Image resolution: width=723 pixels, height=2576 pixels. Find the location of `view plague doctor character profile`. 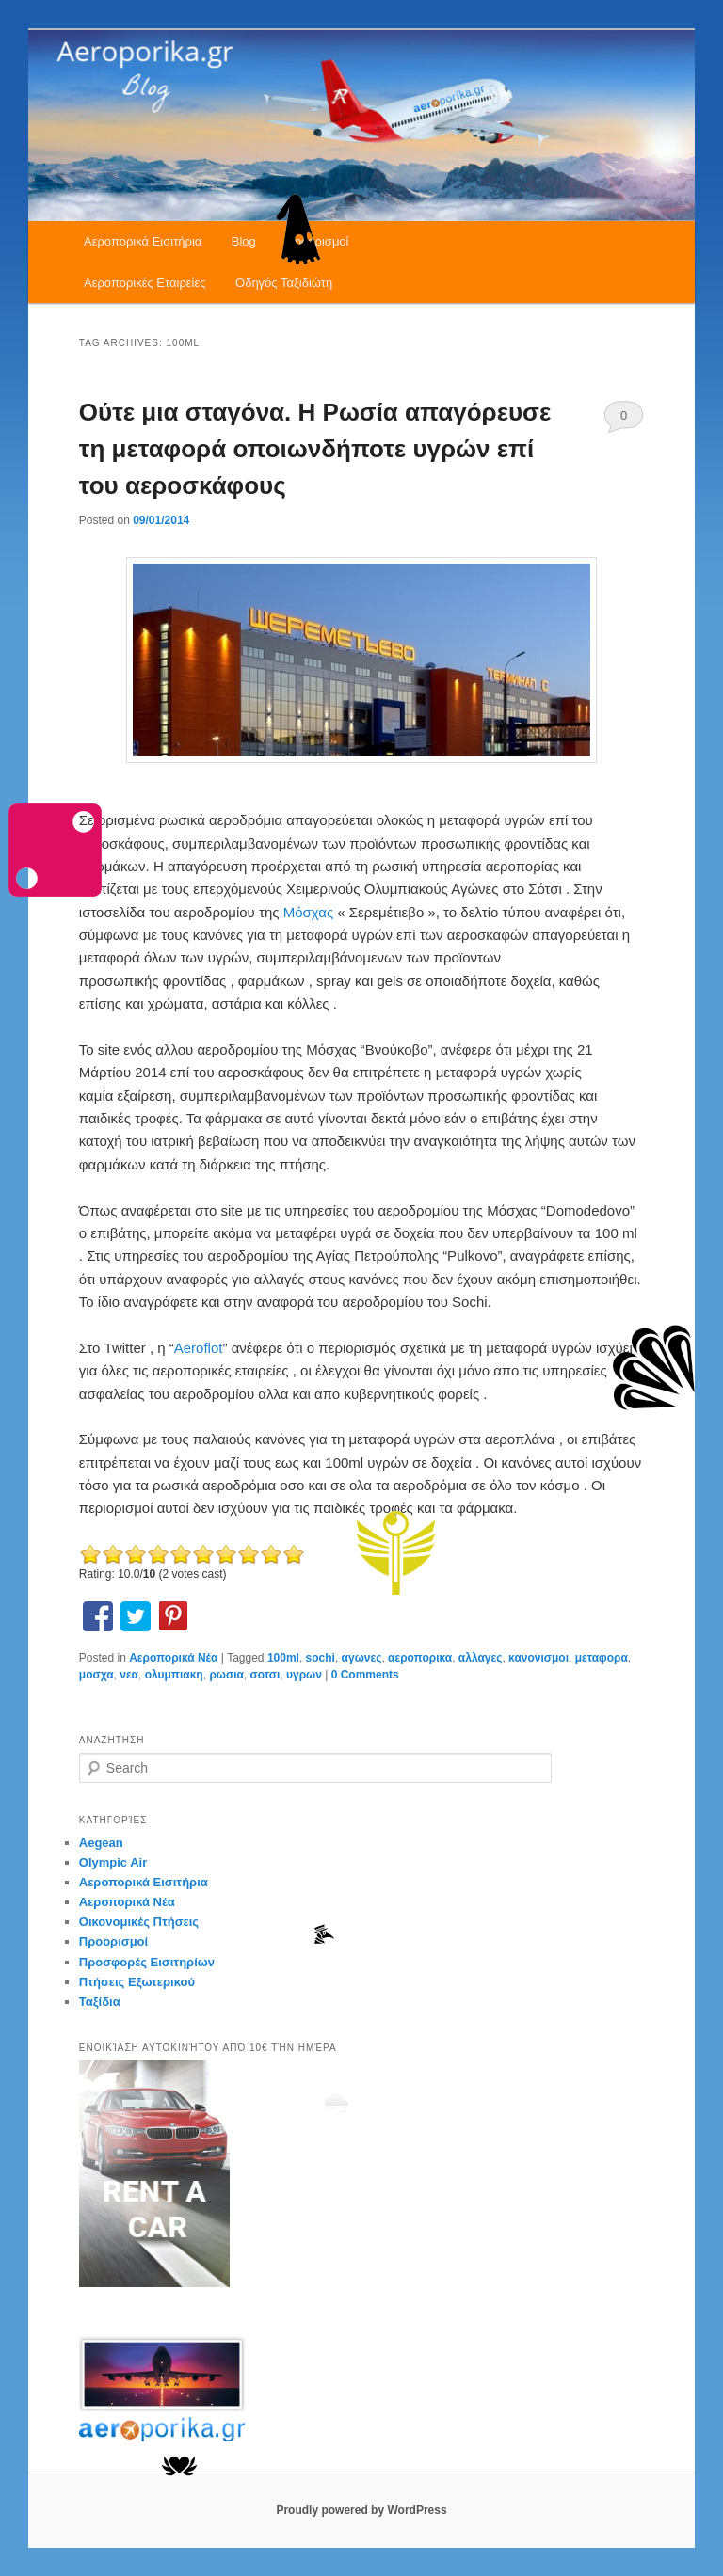

view plague doctor character profile is located at coordinates (324, 1933).